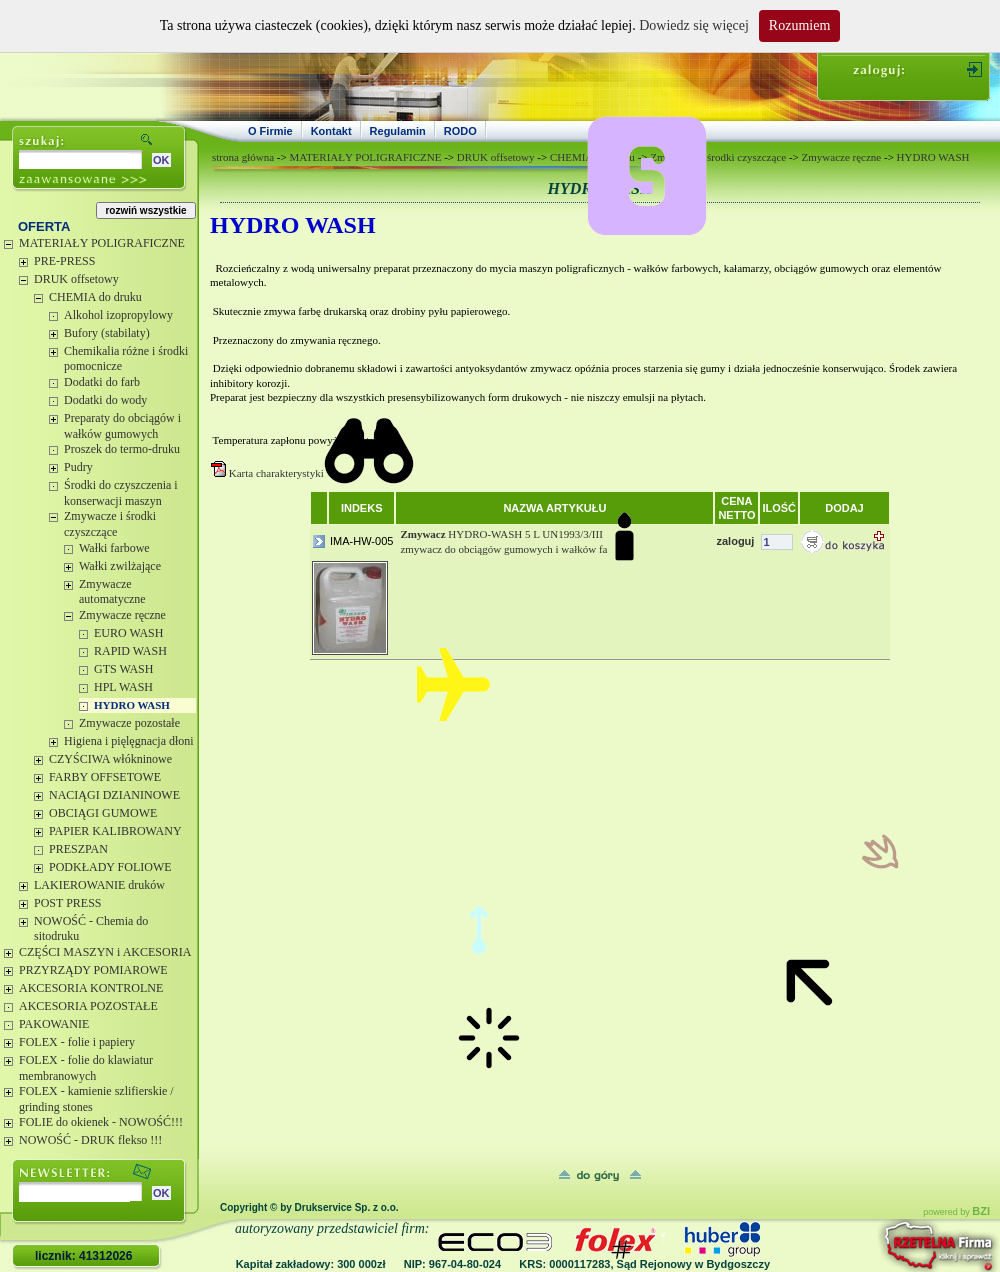 Image resolution: width=1000 pixels, height=1272 pixels. I want to click on enable airplane mode, so click(453, 684).